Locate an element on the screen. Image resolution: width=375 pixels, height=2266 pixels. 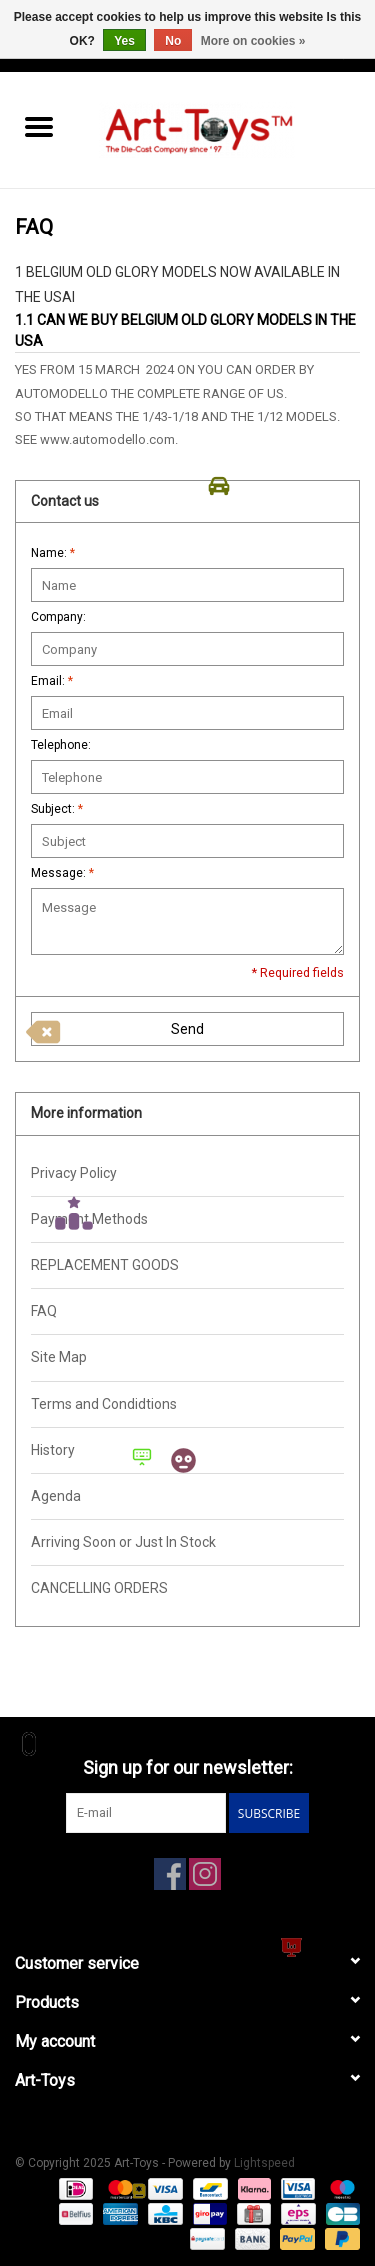
view leaderboard rankings is located at coordinates (74, 1213).